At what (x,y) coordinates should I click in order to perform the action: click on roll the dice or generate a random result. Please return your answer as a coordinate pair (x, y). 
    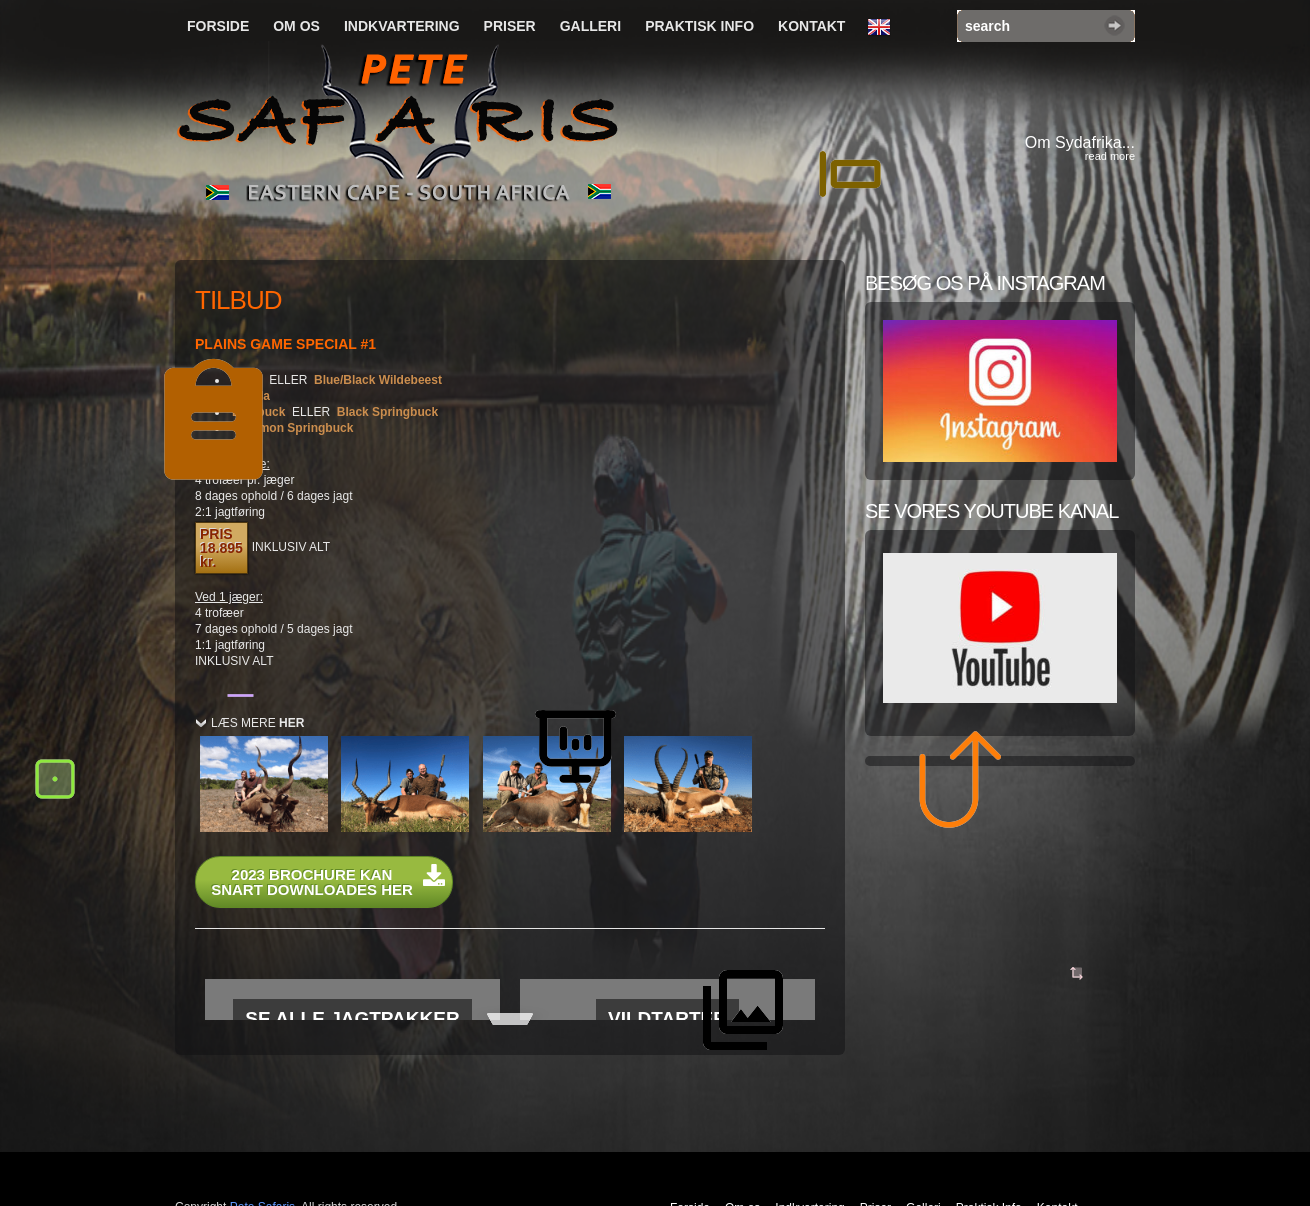
    Looking at the image, I should click on (55, 779).